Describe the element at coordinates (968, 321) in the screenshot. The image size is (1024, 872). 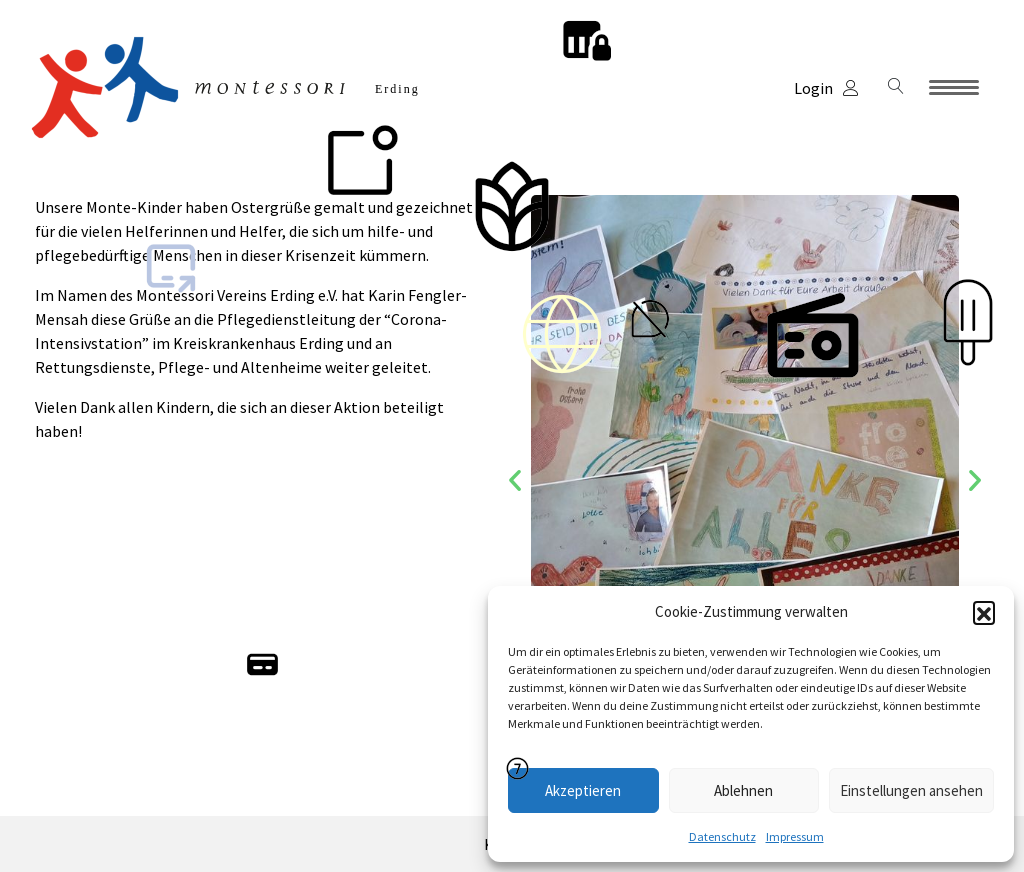
I see `access summer or seasonal content` at that location.